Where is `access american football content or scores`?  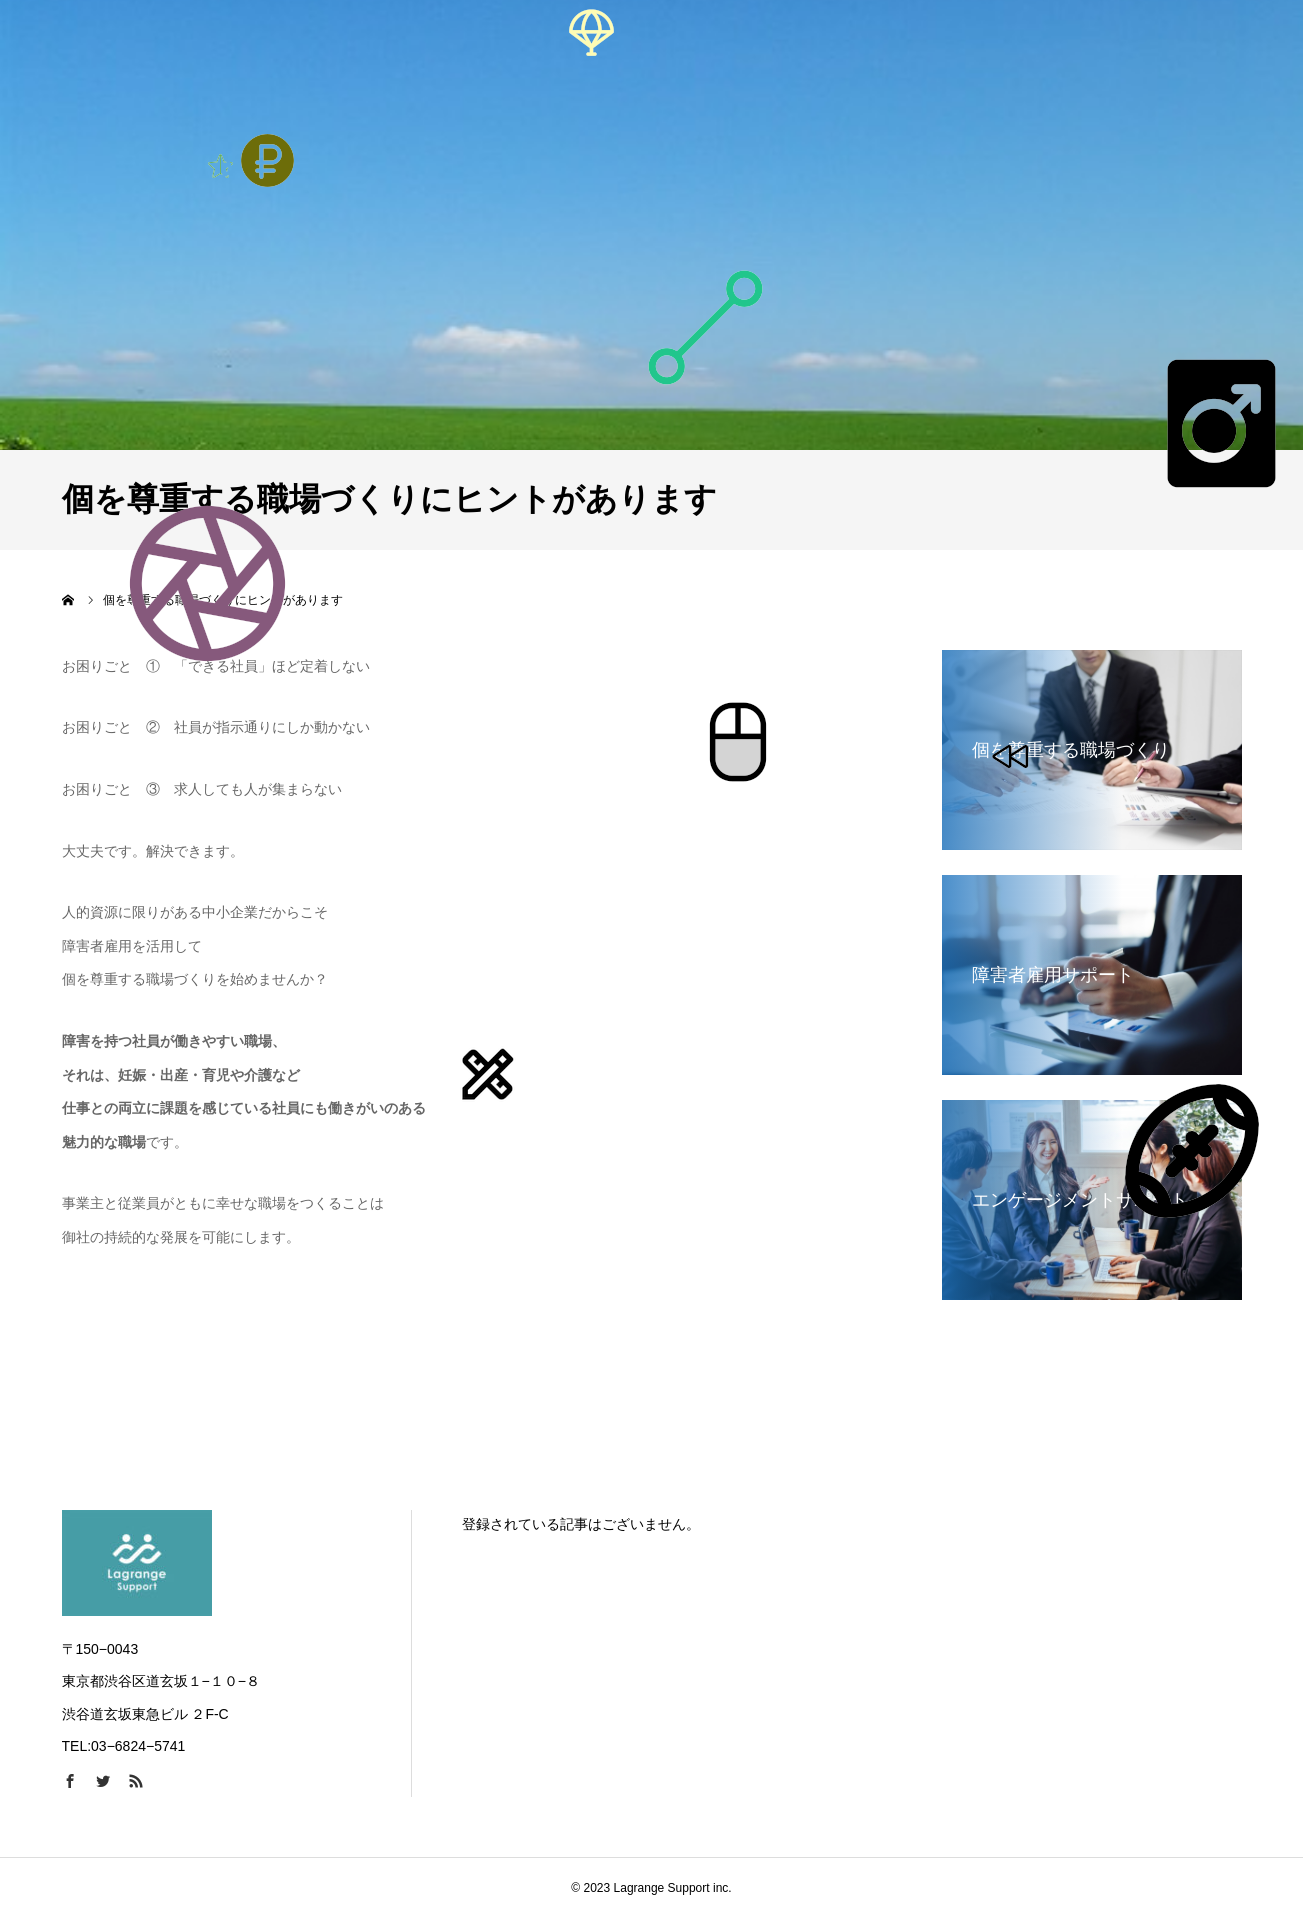
access american football content or scores is located at coordinates (1192, 1151).